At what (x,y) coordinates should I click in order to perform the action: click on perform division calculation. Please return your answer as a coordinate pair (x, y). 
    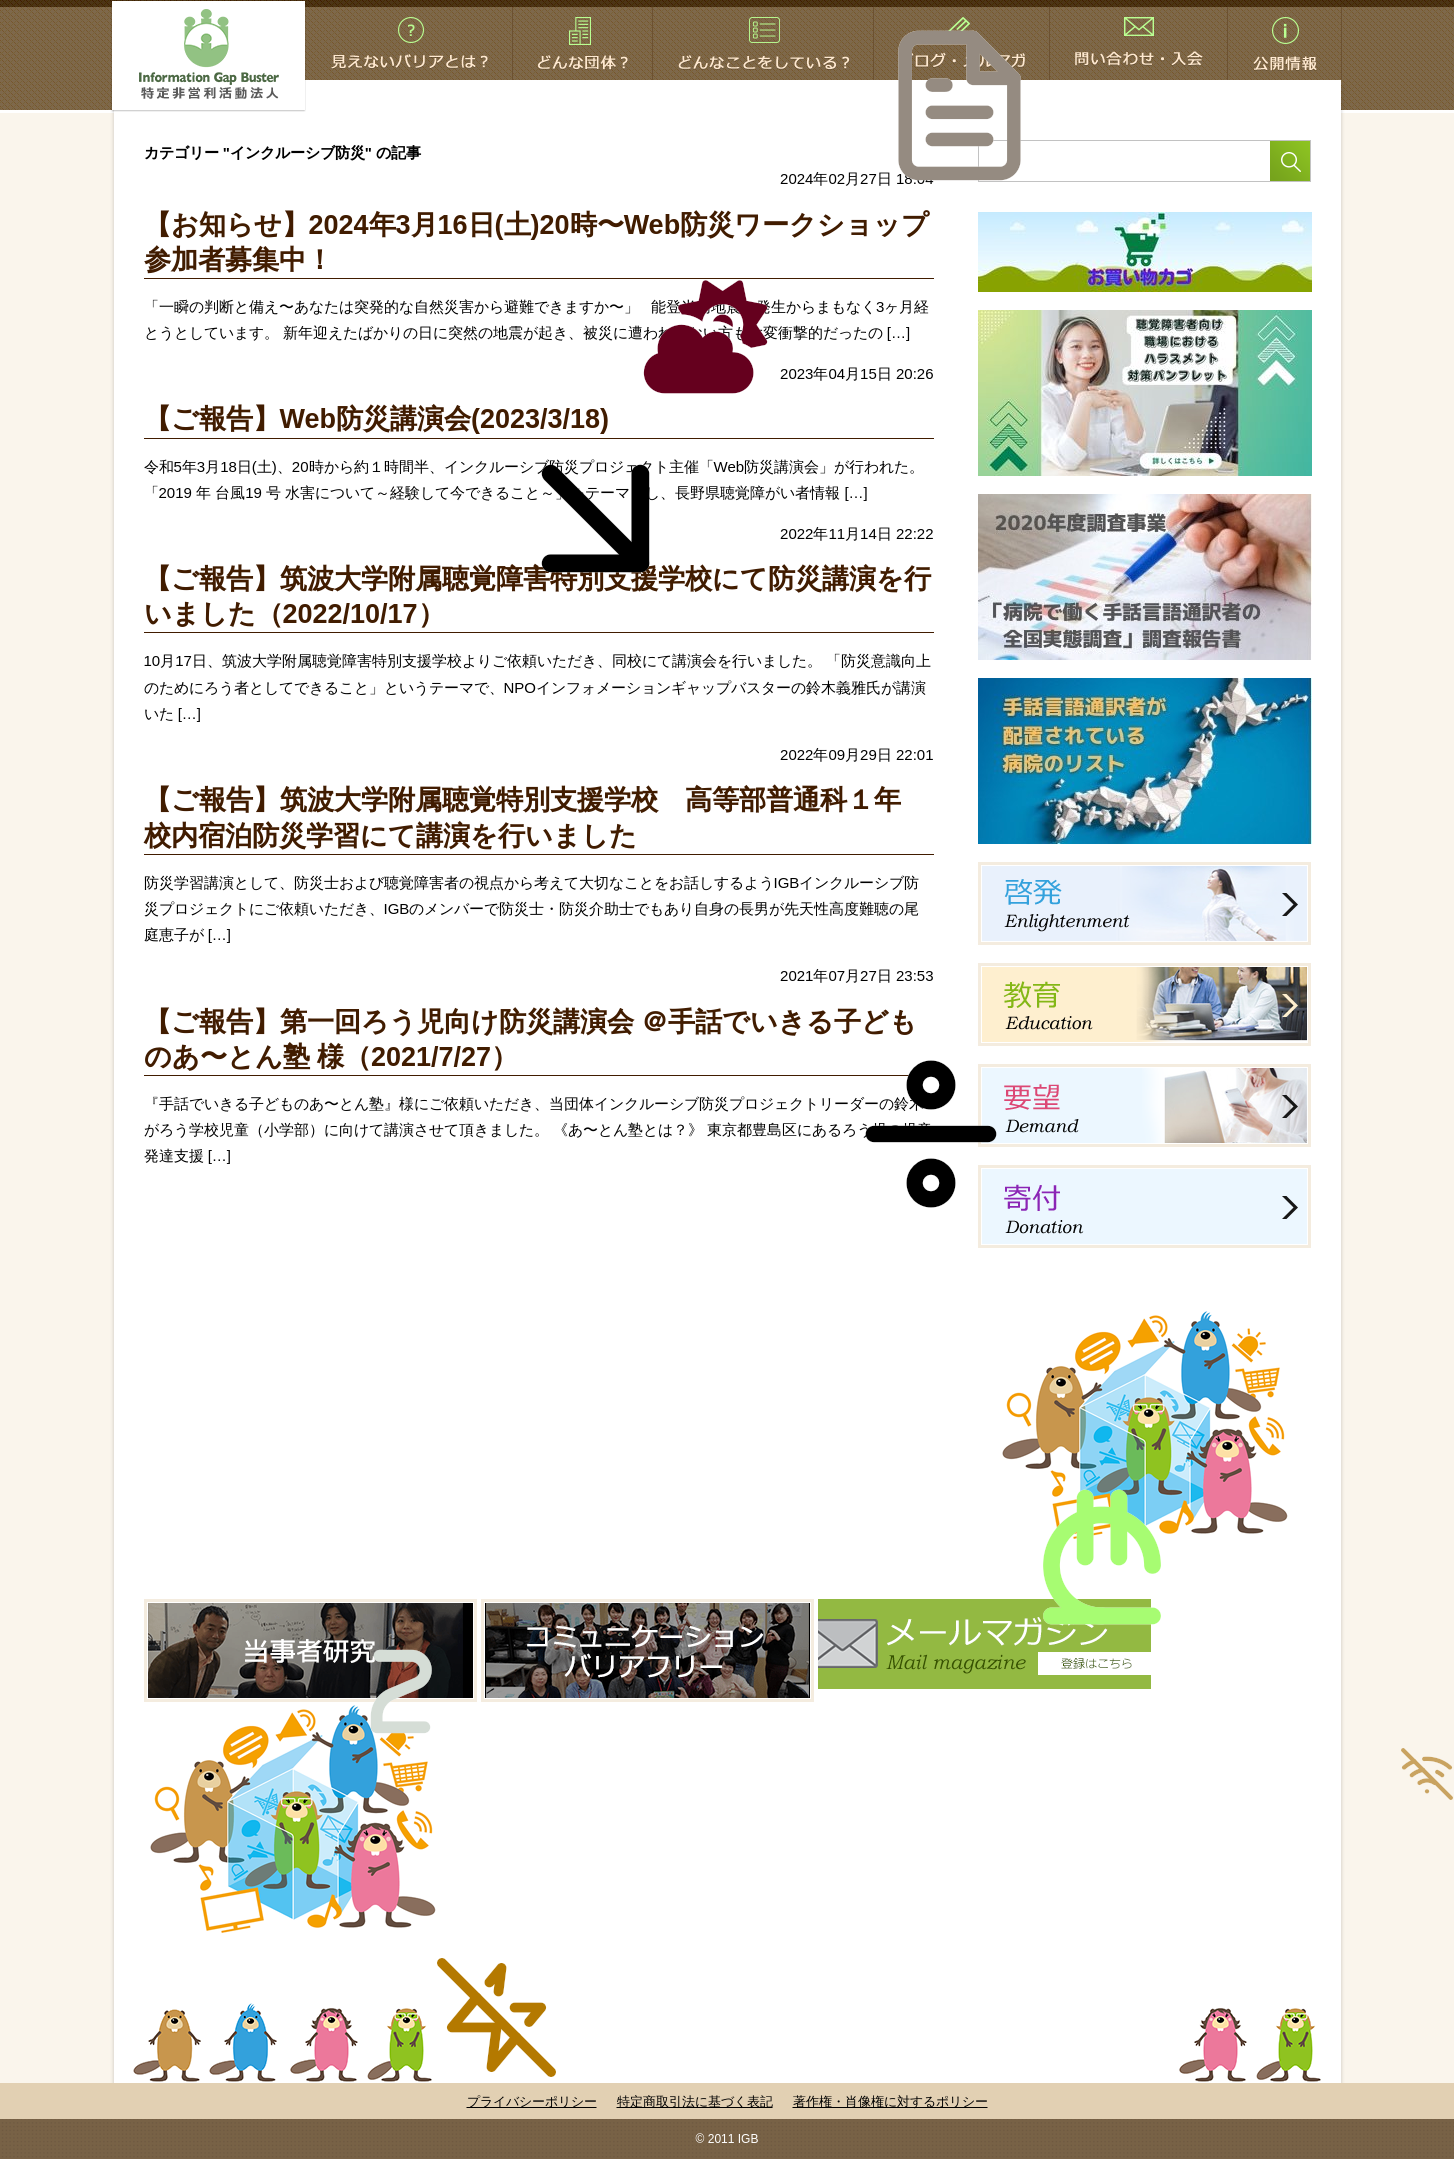
    Looking at the image, I should click on (931, 1134).